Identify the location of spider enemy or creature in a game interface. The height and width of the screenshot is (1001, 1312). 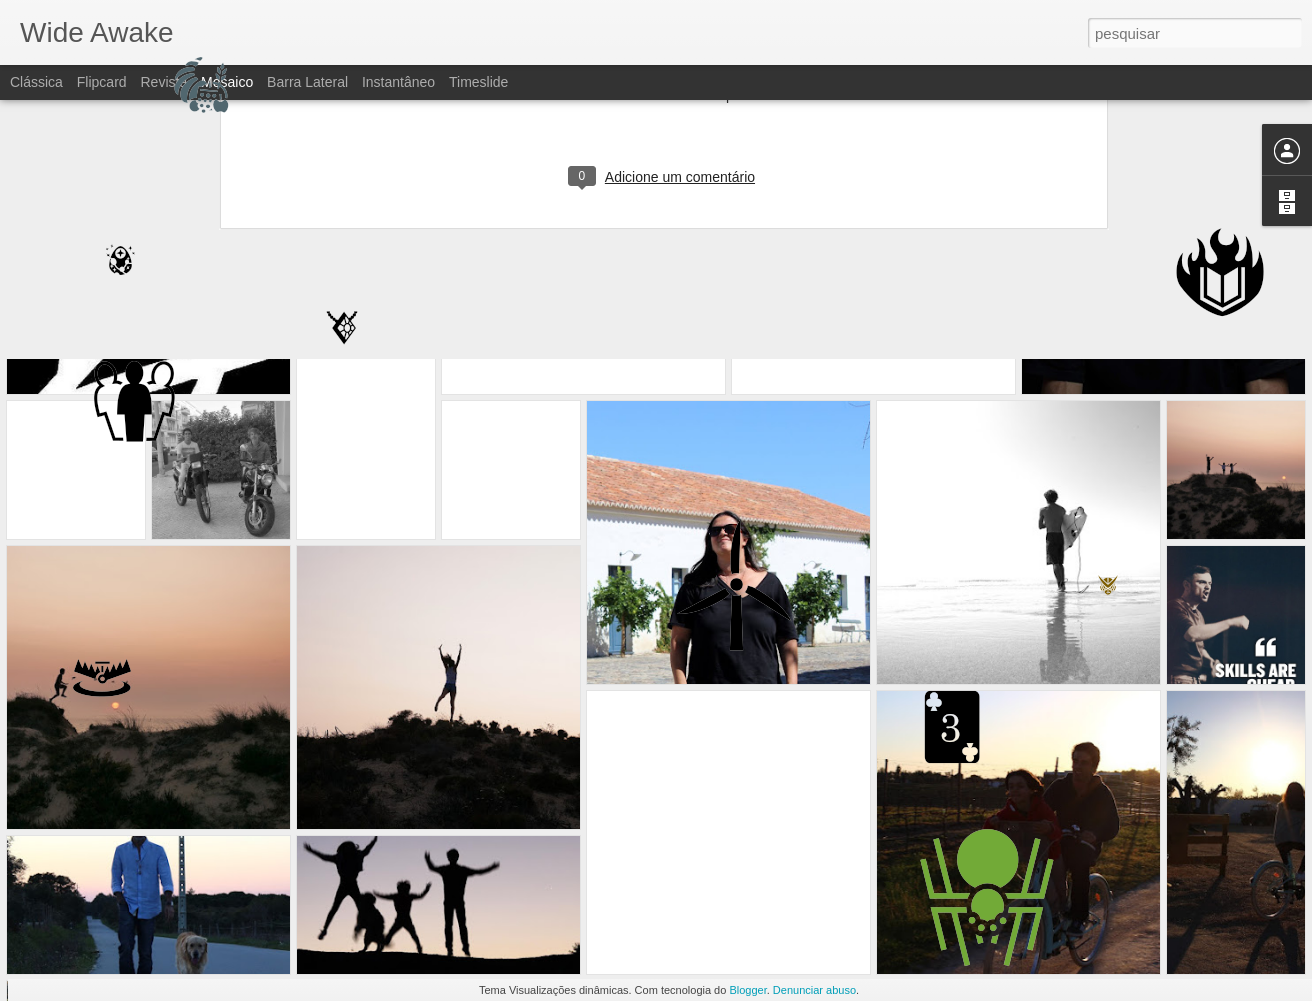
(987, 897).